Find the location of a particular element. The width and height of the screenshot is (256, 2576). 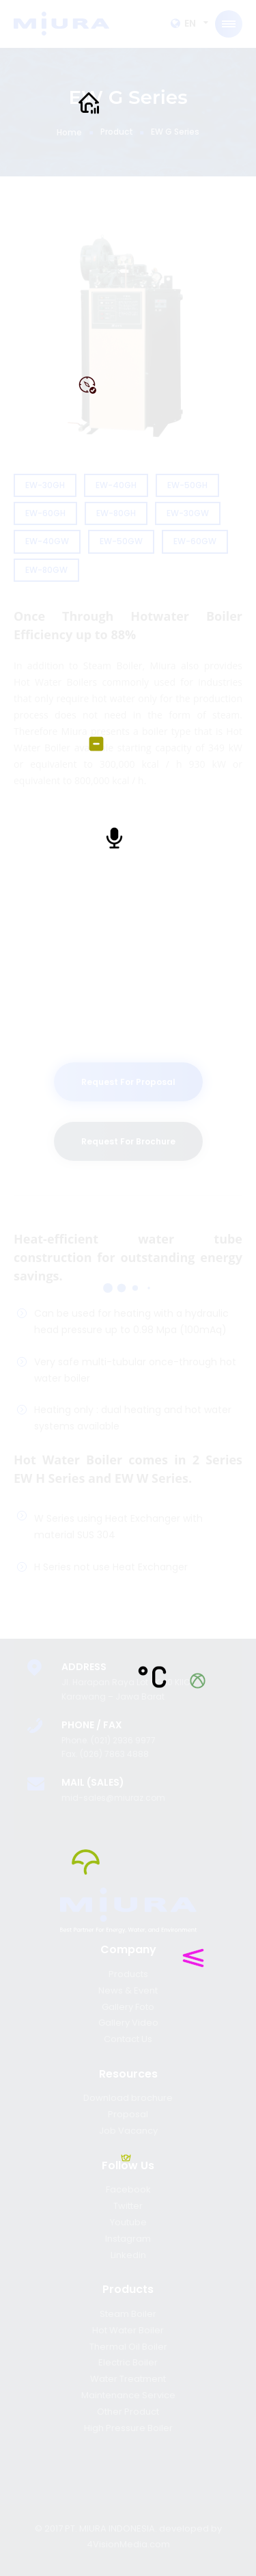

less than or equal to mathematical operator is located at coordinates (193, 1958).